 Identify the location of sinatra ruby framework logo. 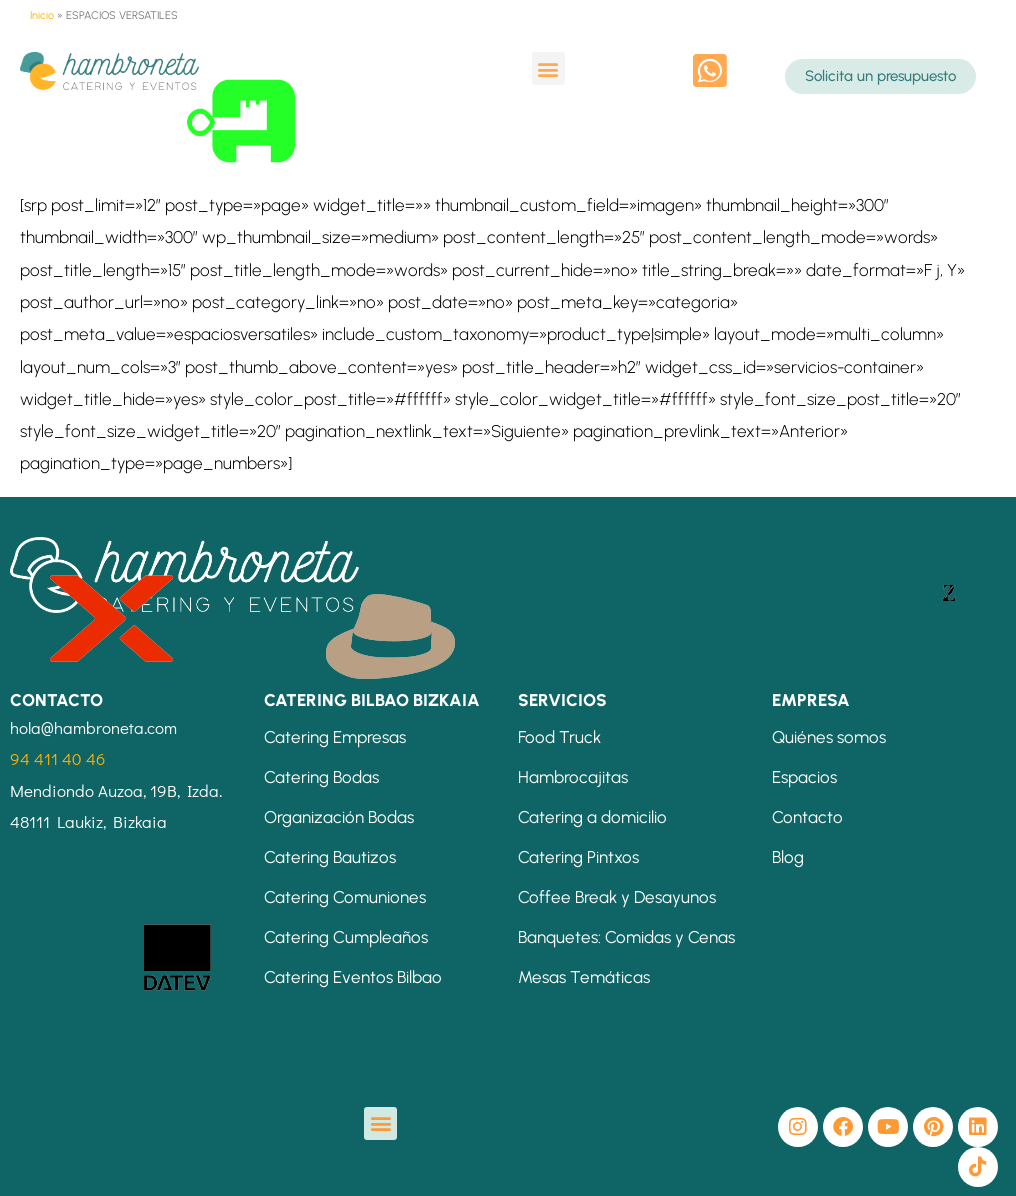
(390, 636).